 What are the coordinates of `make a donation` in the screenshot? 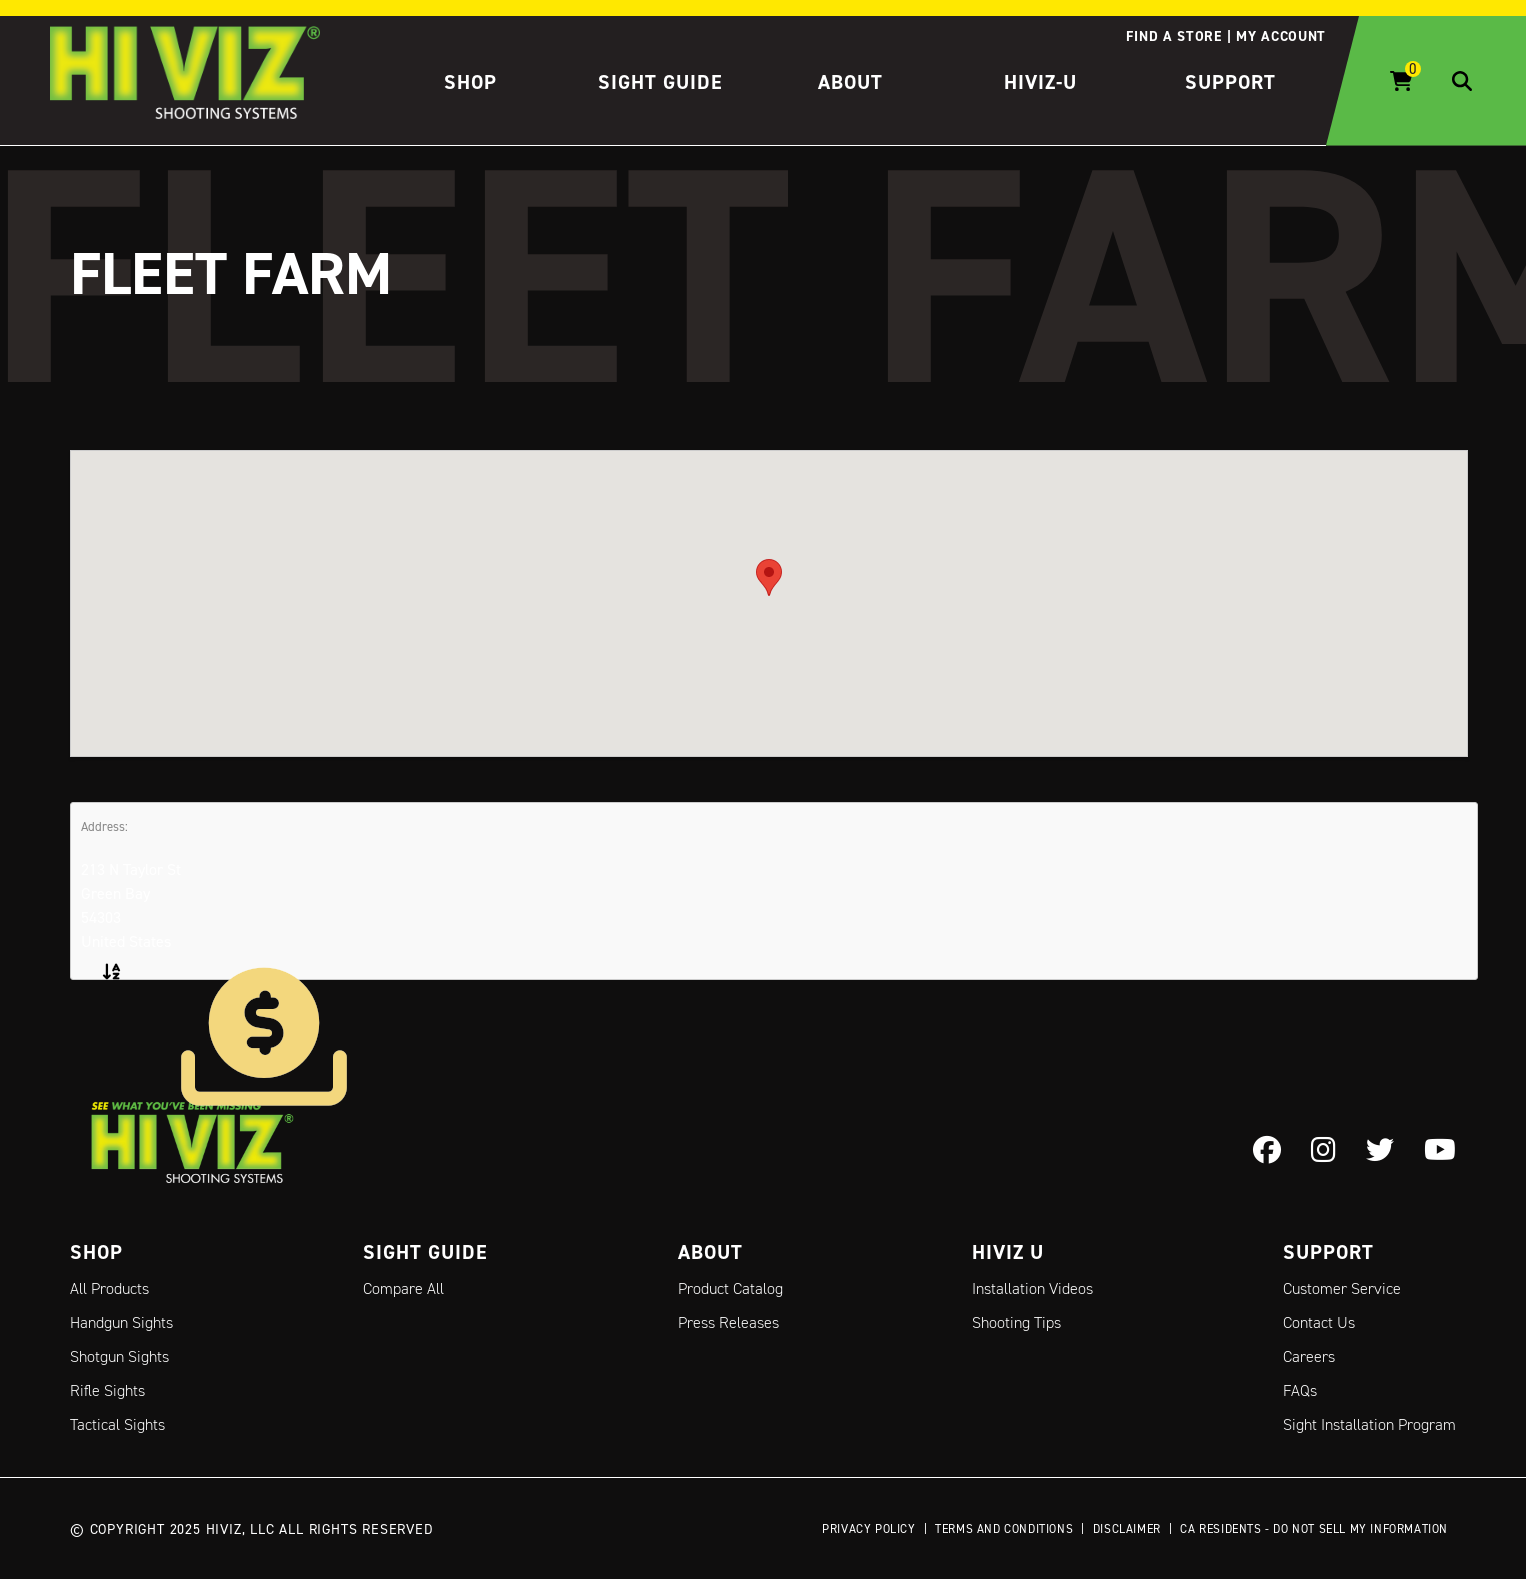 It's located at (264, 1032).